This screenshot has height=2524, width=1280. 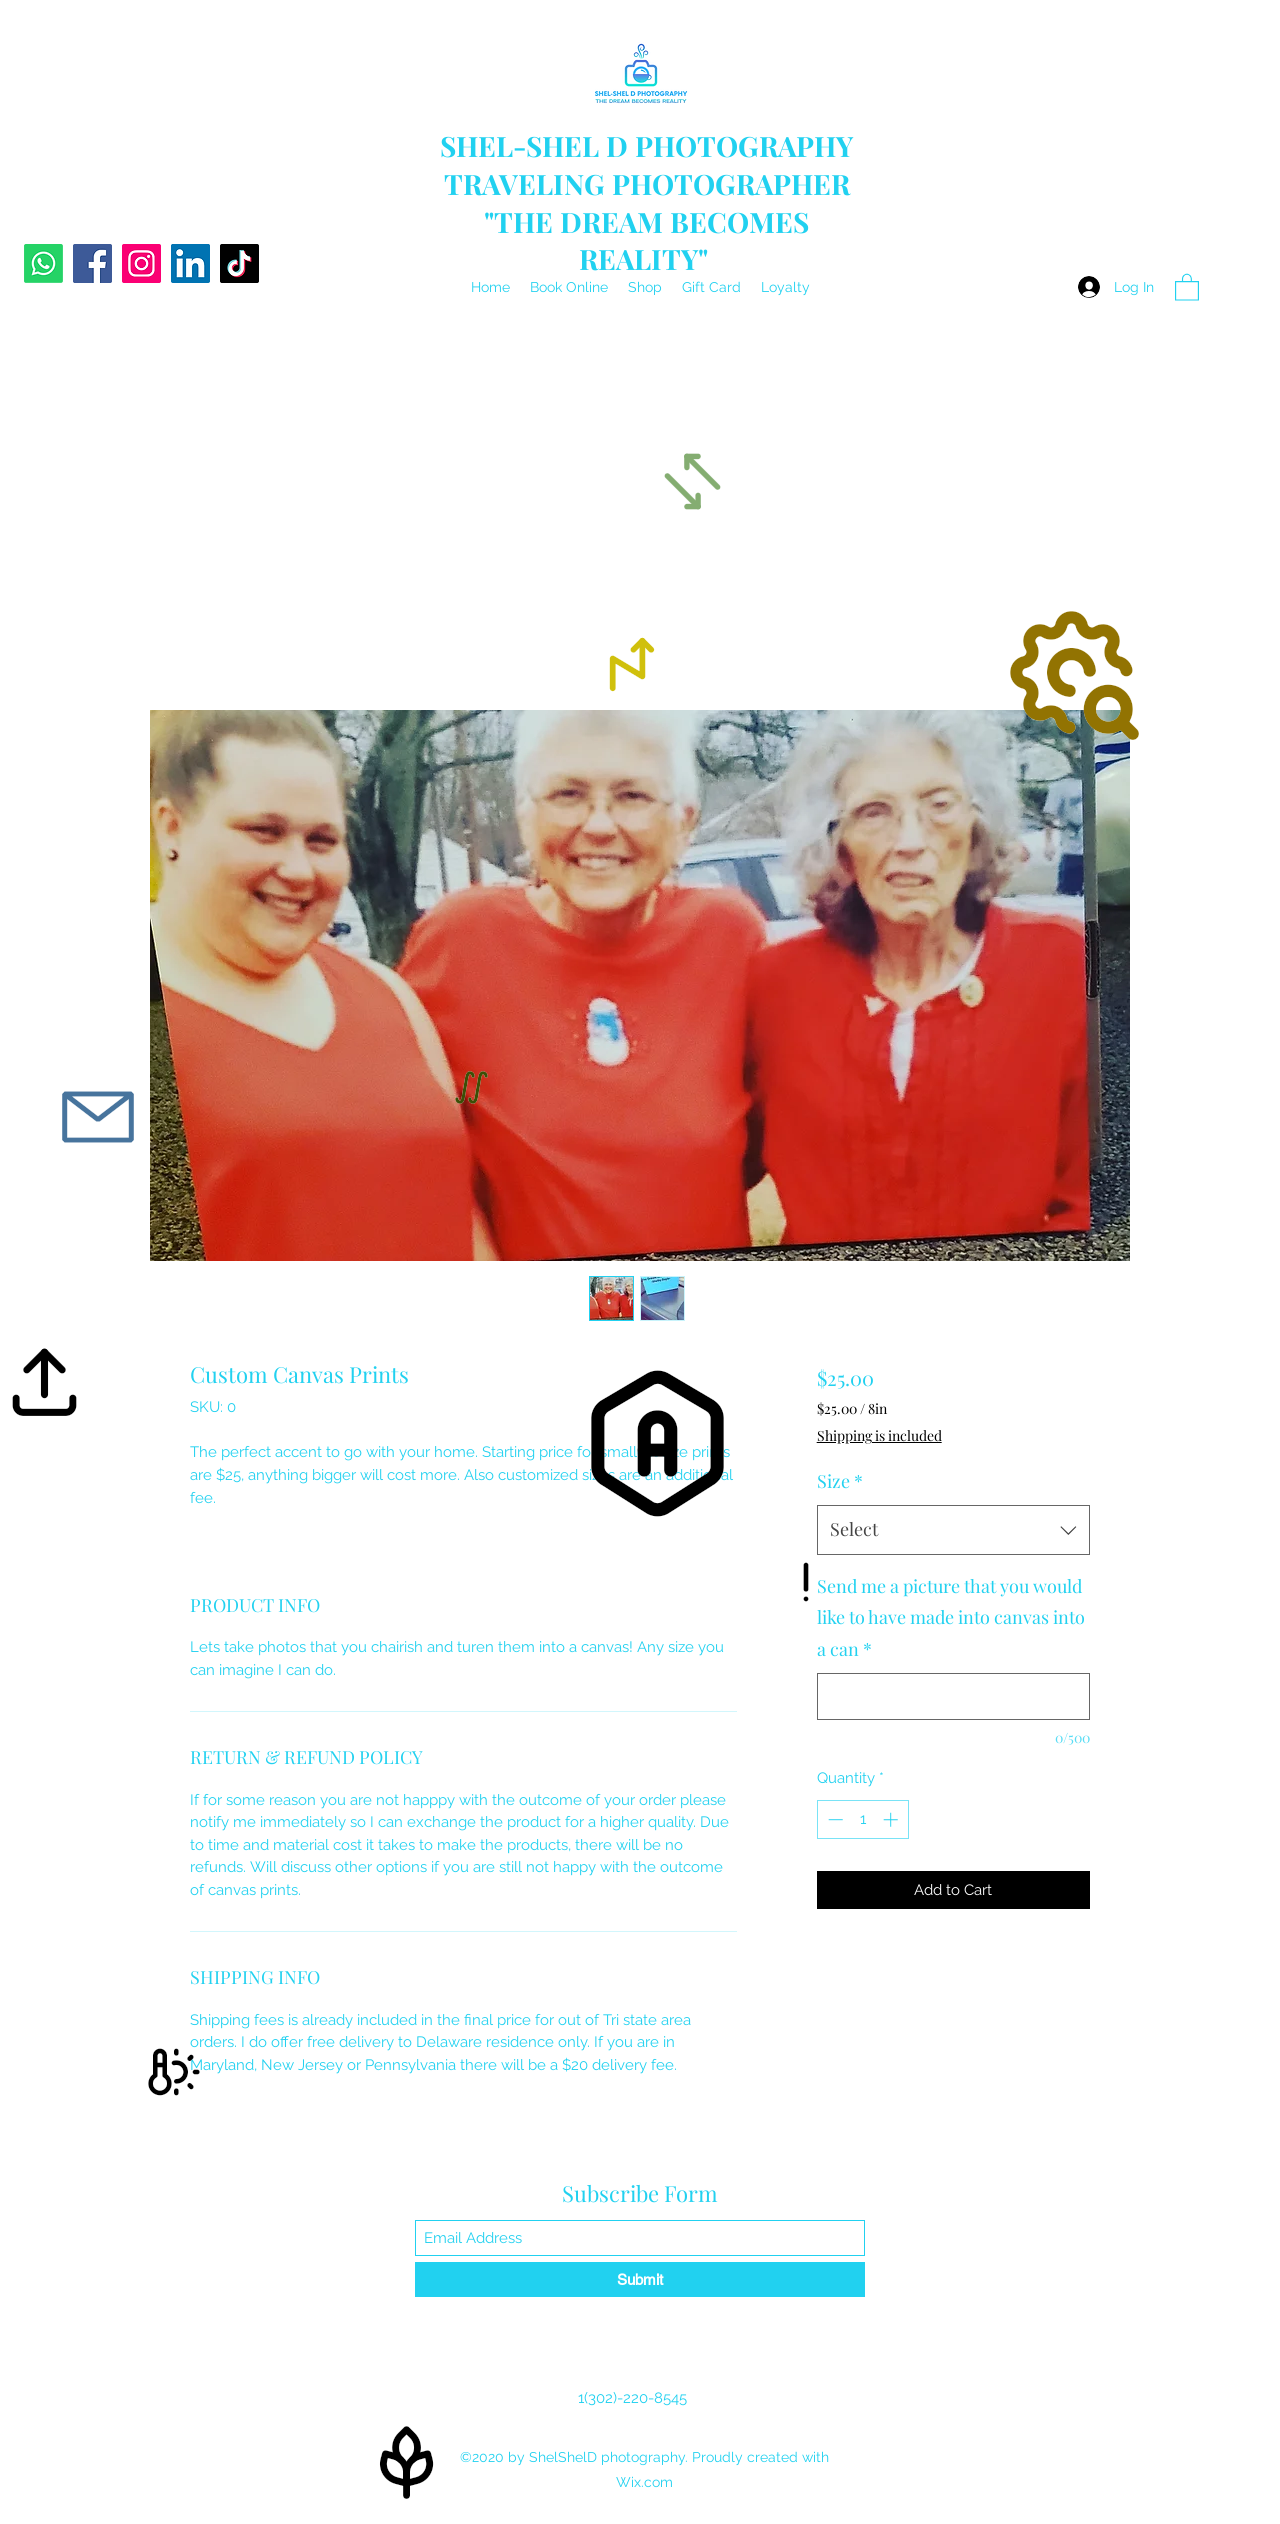 I want to click on upload a file or document, so click(x=44, y=1380).